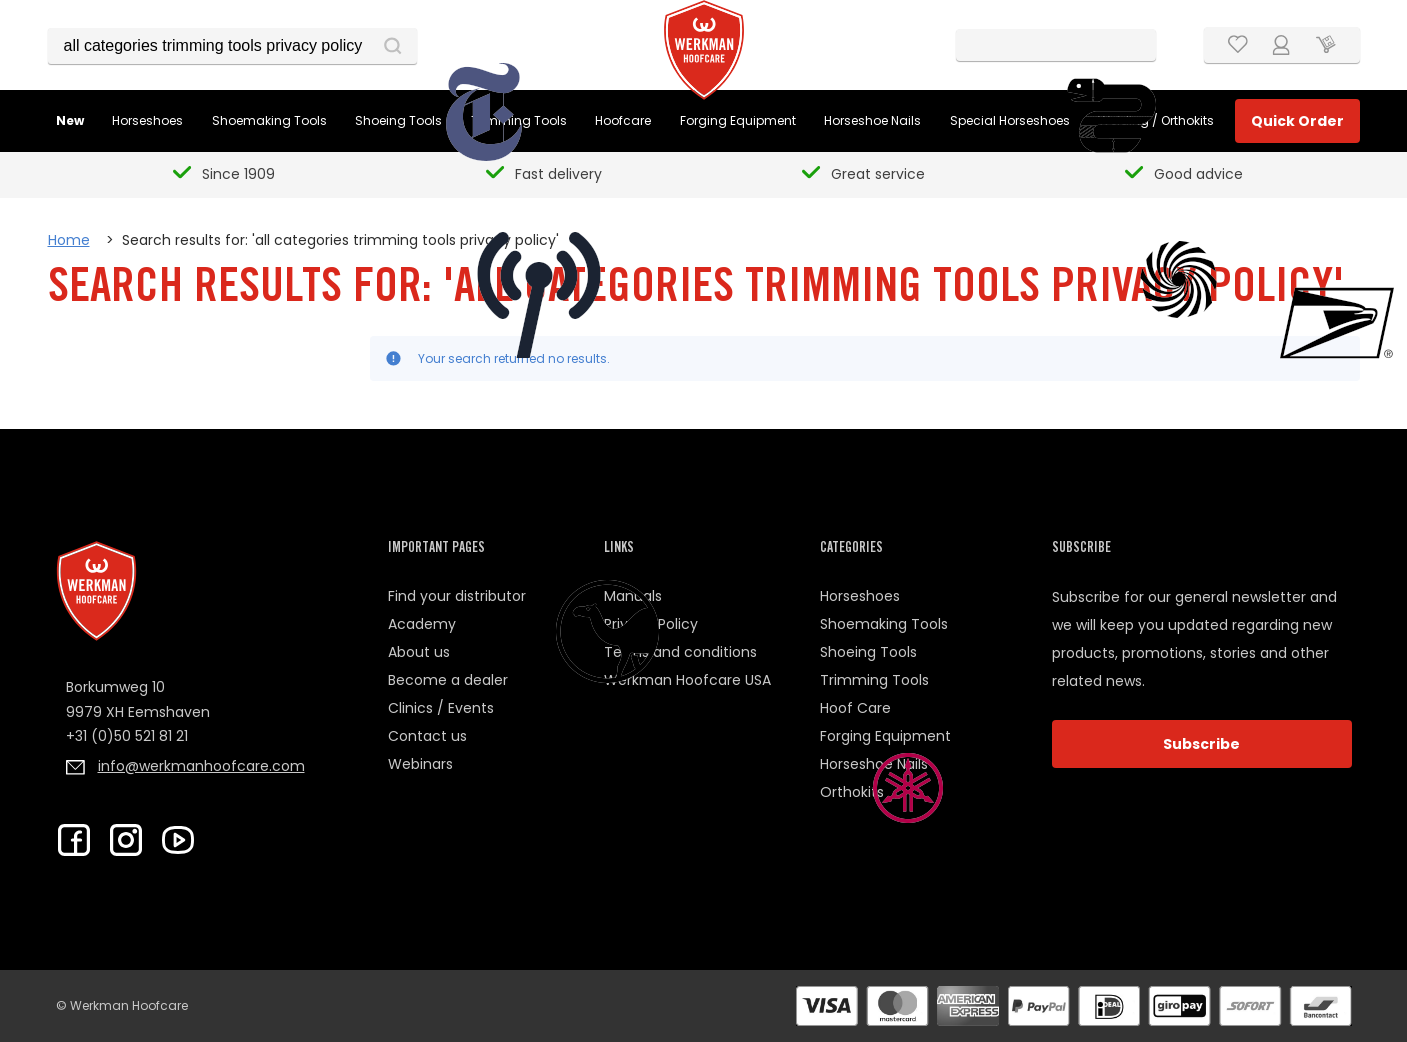 The width and height of the screenshot is (1407, 1042). I want to click on open the new york times app, so click(484, 112).